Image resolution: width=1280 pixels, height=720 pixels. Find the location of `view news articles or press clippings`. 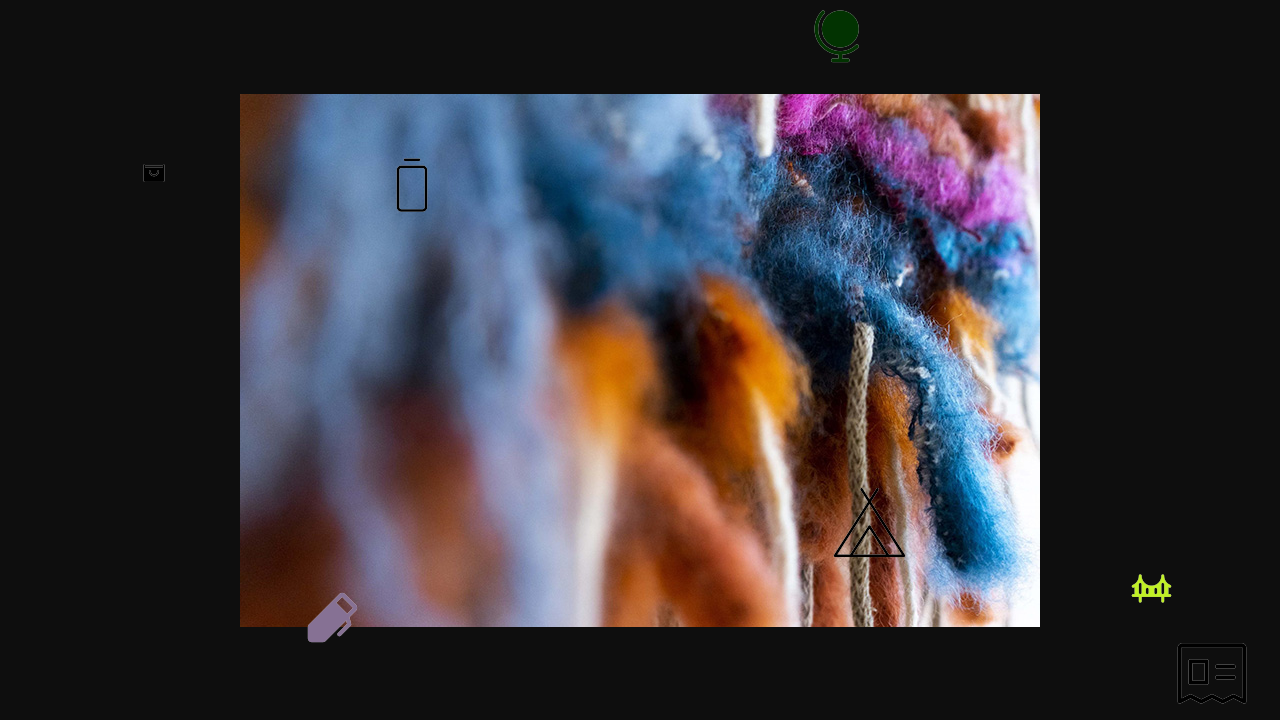

view news articles or press clippings is located at coordinates (1212, 672).